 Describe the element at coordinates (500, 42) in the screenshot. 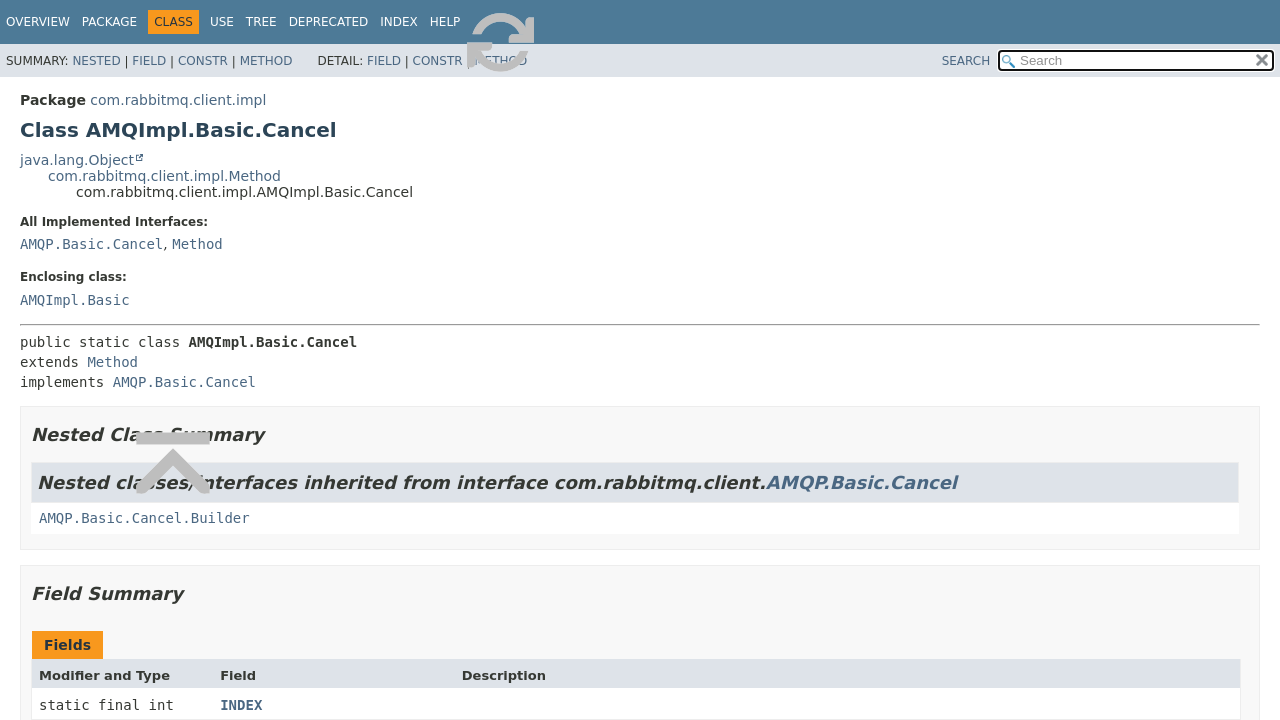

I see `indicates syncing in progress` at that location.